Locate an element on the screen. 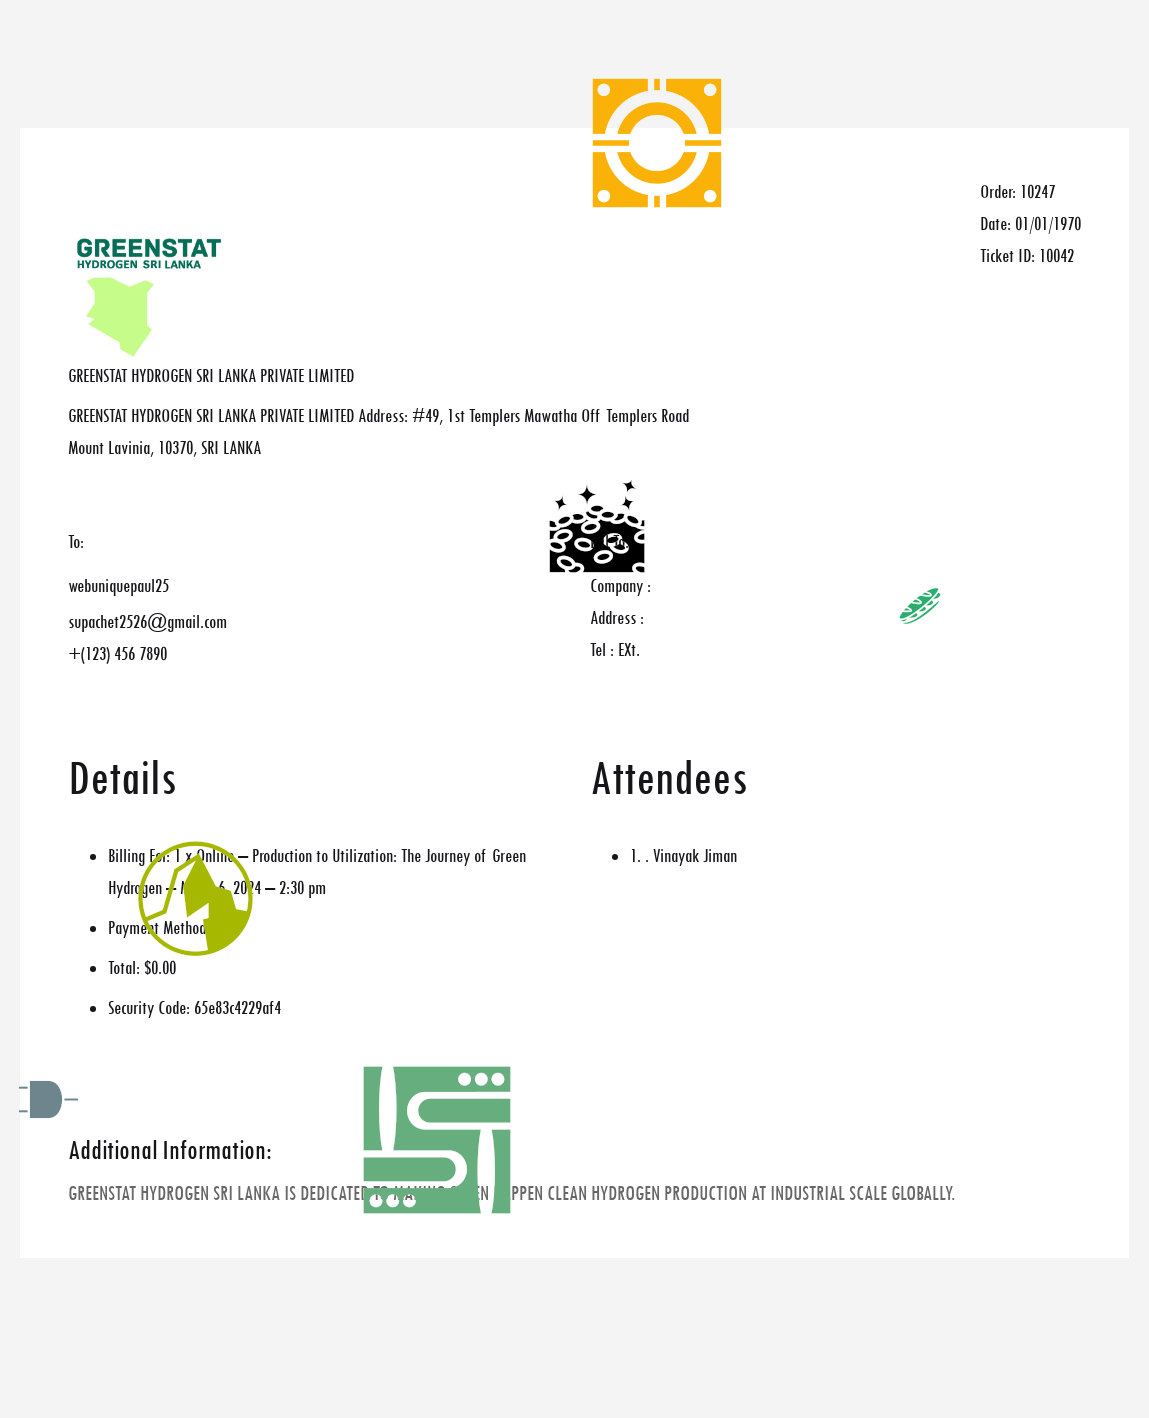  view mountain or peak location is located at coordinates (196, 899).